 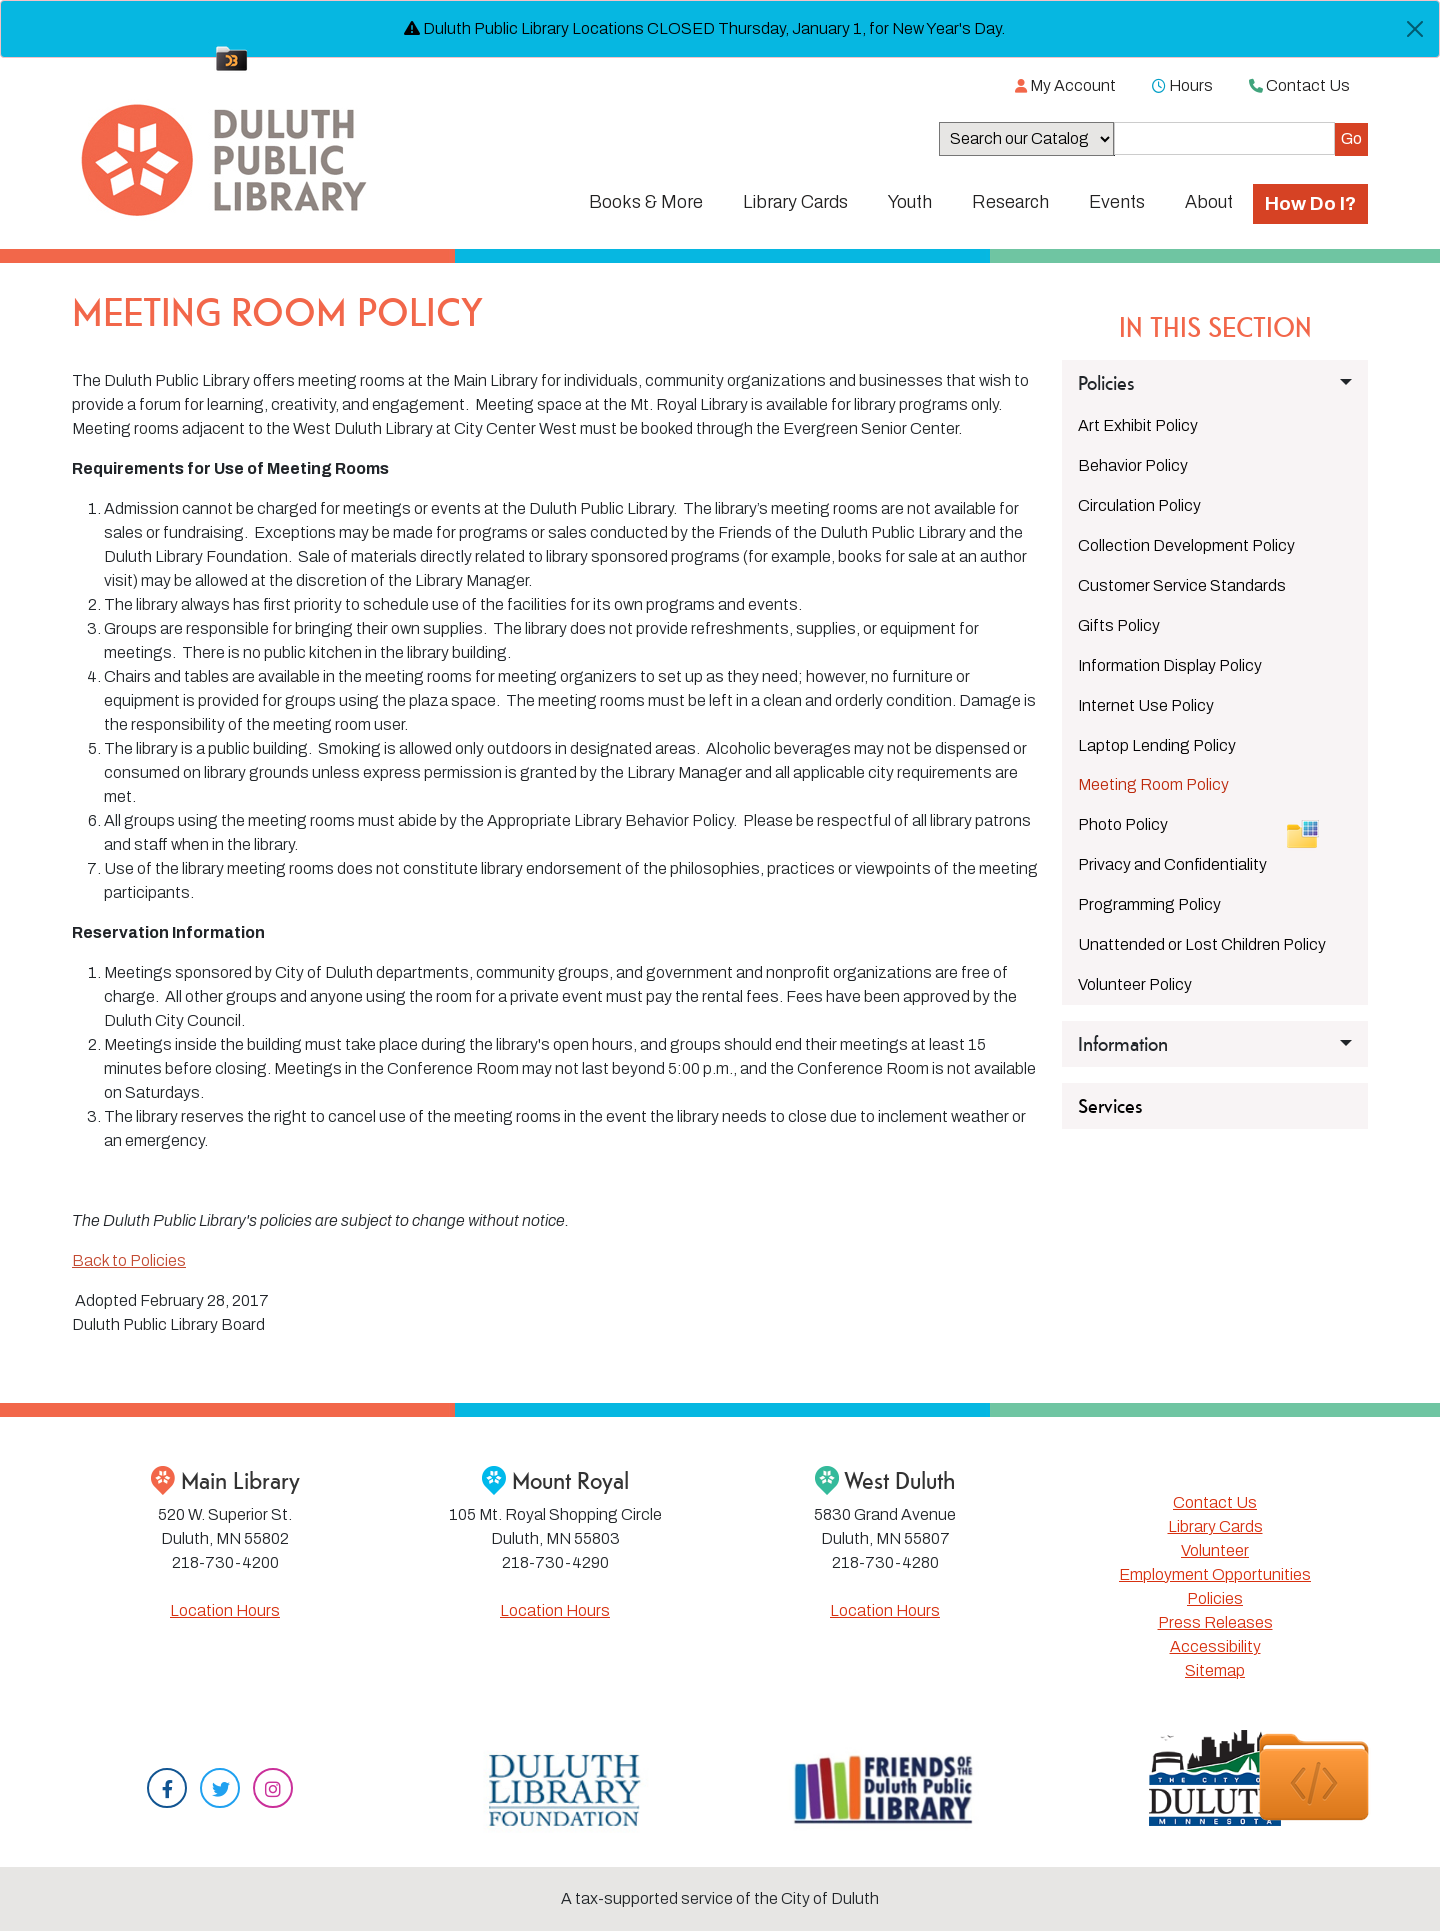 I want to click on open folder containing code or development files, so click(x=1314, y=1777).